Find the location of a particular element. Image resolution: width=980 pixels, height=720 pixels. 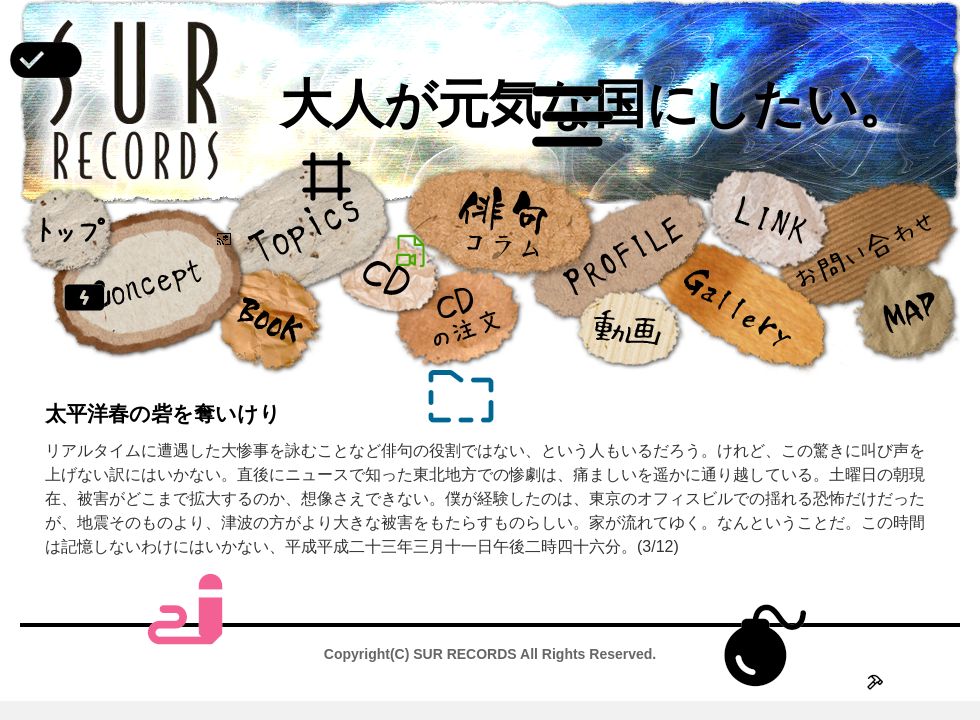

indicates device is currently charging is located at coordinates (86, 297).